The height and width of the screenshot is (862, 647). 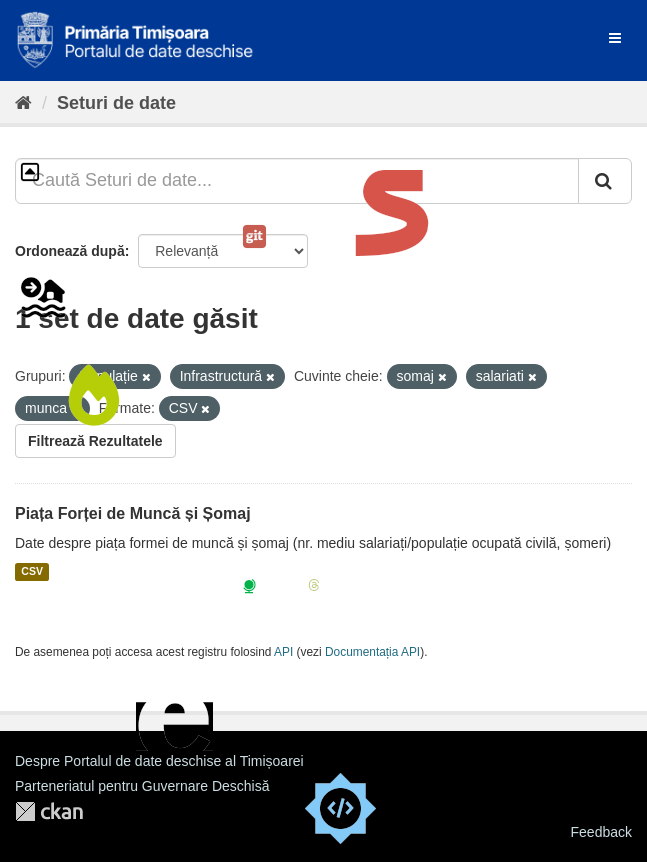 I want to click on indicates trending or popular content, so click(x=94, y=397).